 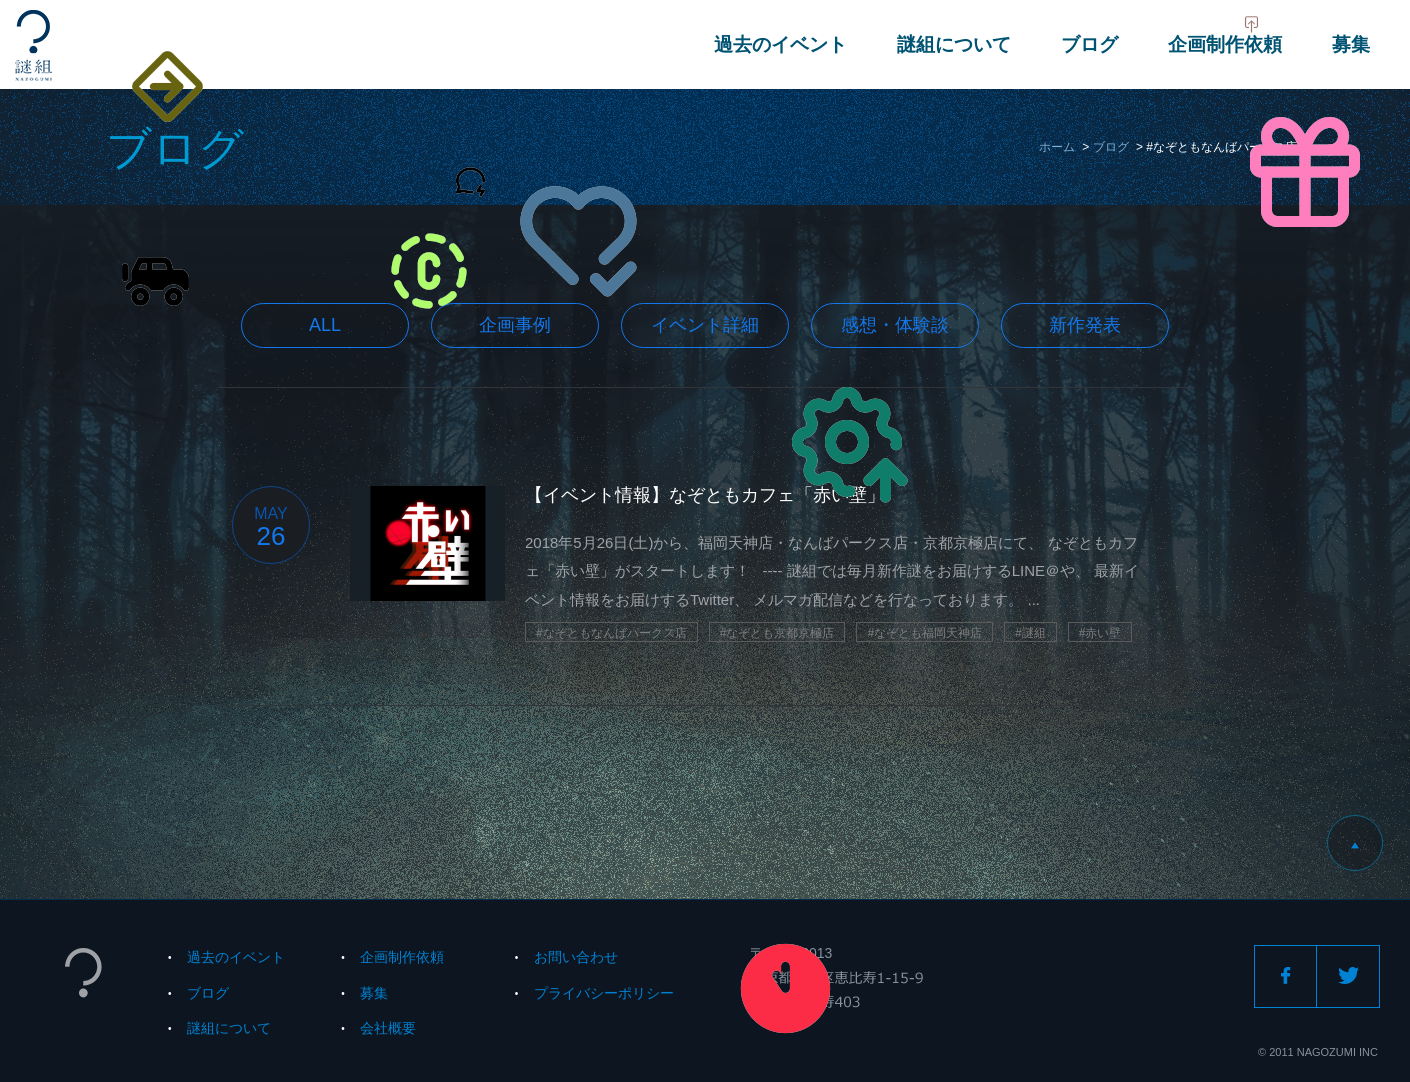 What do you see at coordinates (785, 988) in the screenshot?
I see `indicates time at 11 o'clock` at bounding box center [785, 988].